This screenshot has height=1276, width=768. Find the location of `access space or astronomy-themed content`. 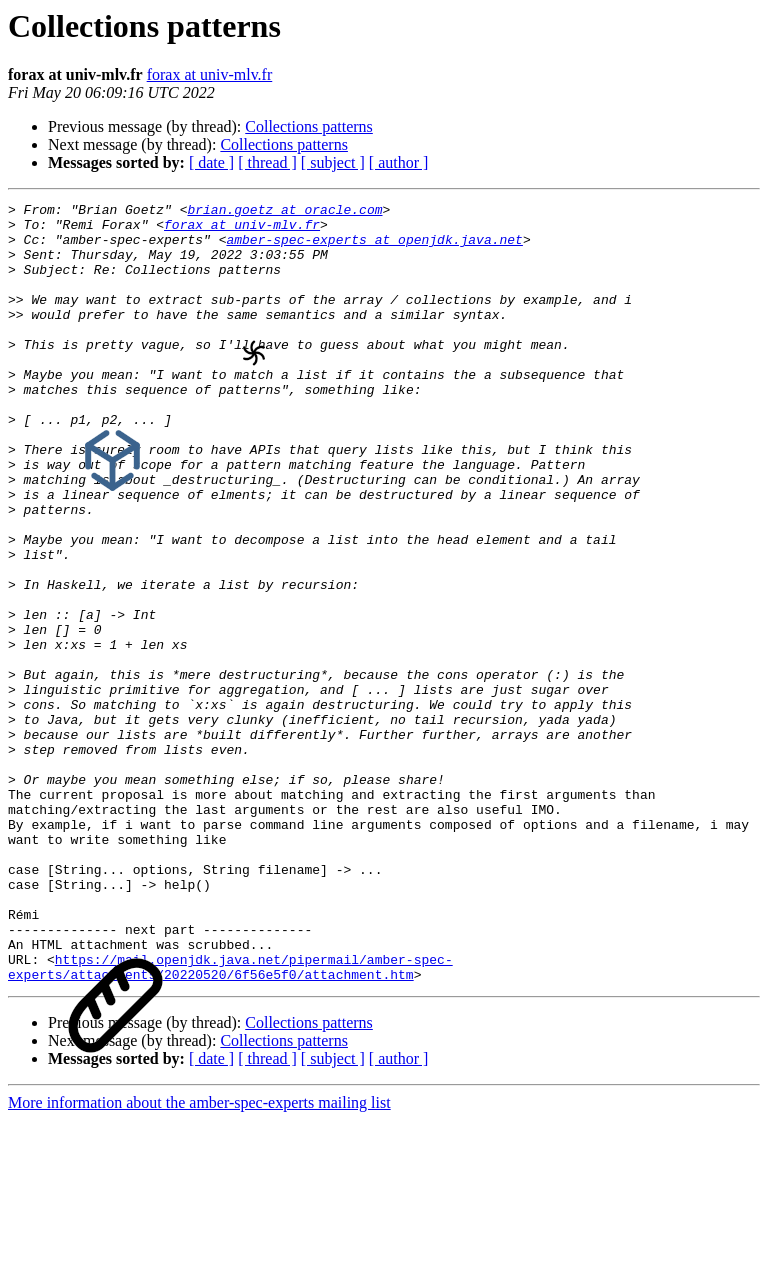

access space or astronomy-themed content is located at coordinates (254, 353).